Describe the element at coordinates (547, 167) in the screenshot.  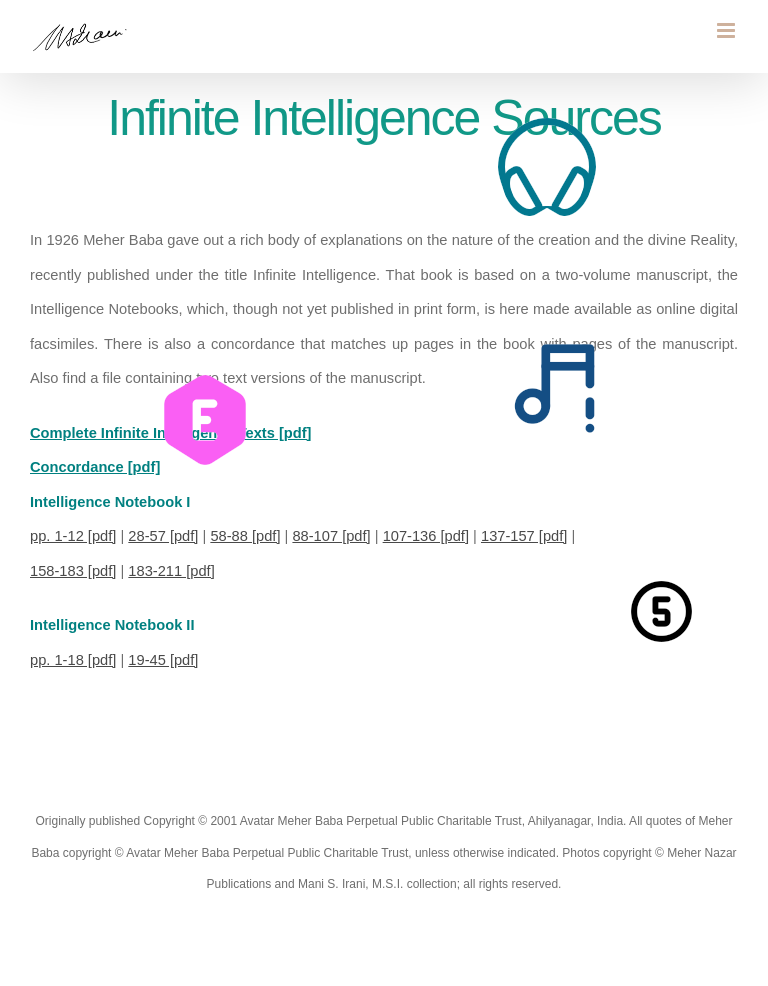
I see `contact customer support` at that location.